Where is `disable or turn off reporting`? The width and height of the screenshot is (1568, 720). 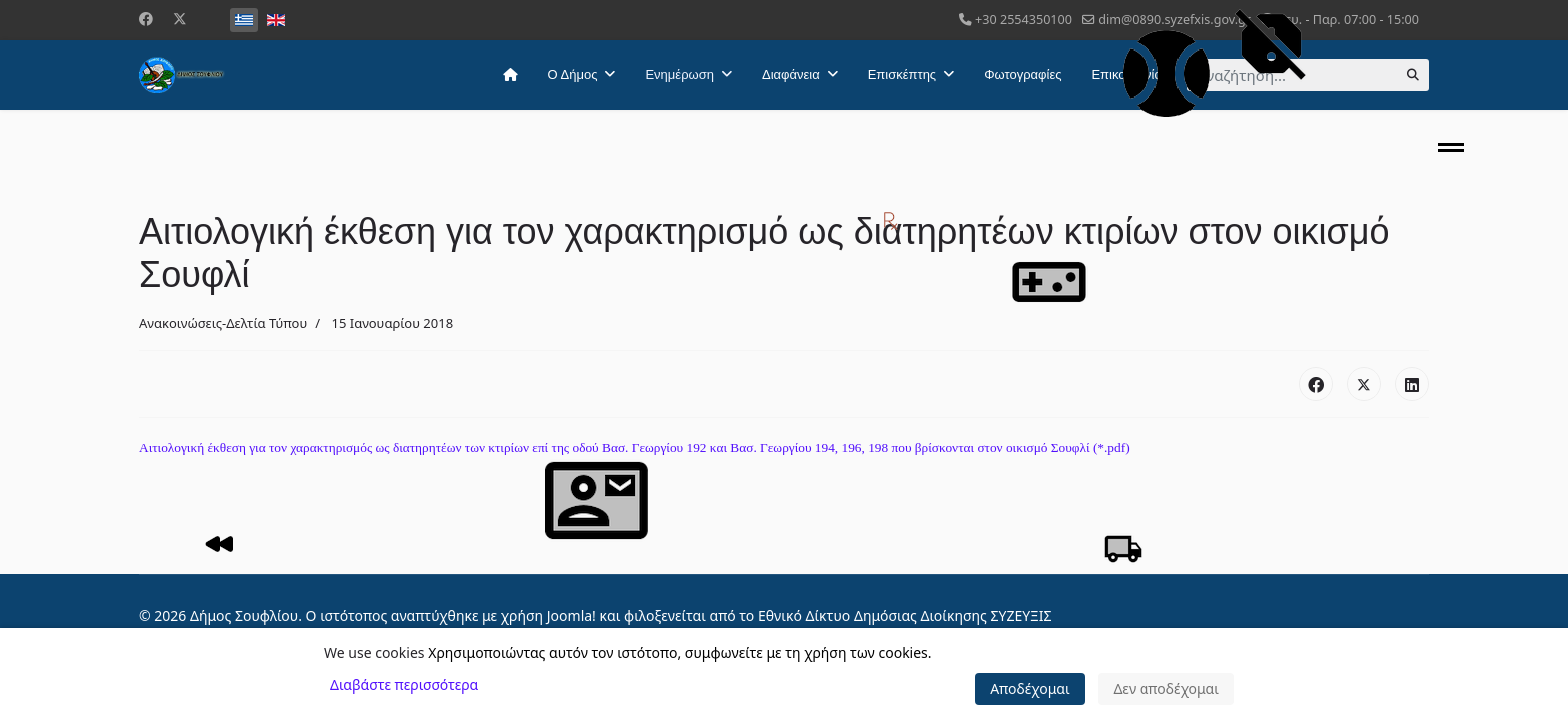 disable or turn off reporting is located at coordinates (1271, 43).